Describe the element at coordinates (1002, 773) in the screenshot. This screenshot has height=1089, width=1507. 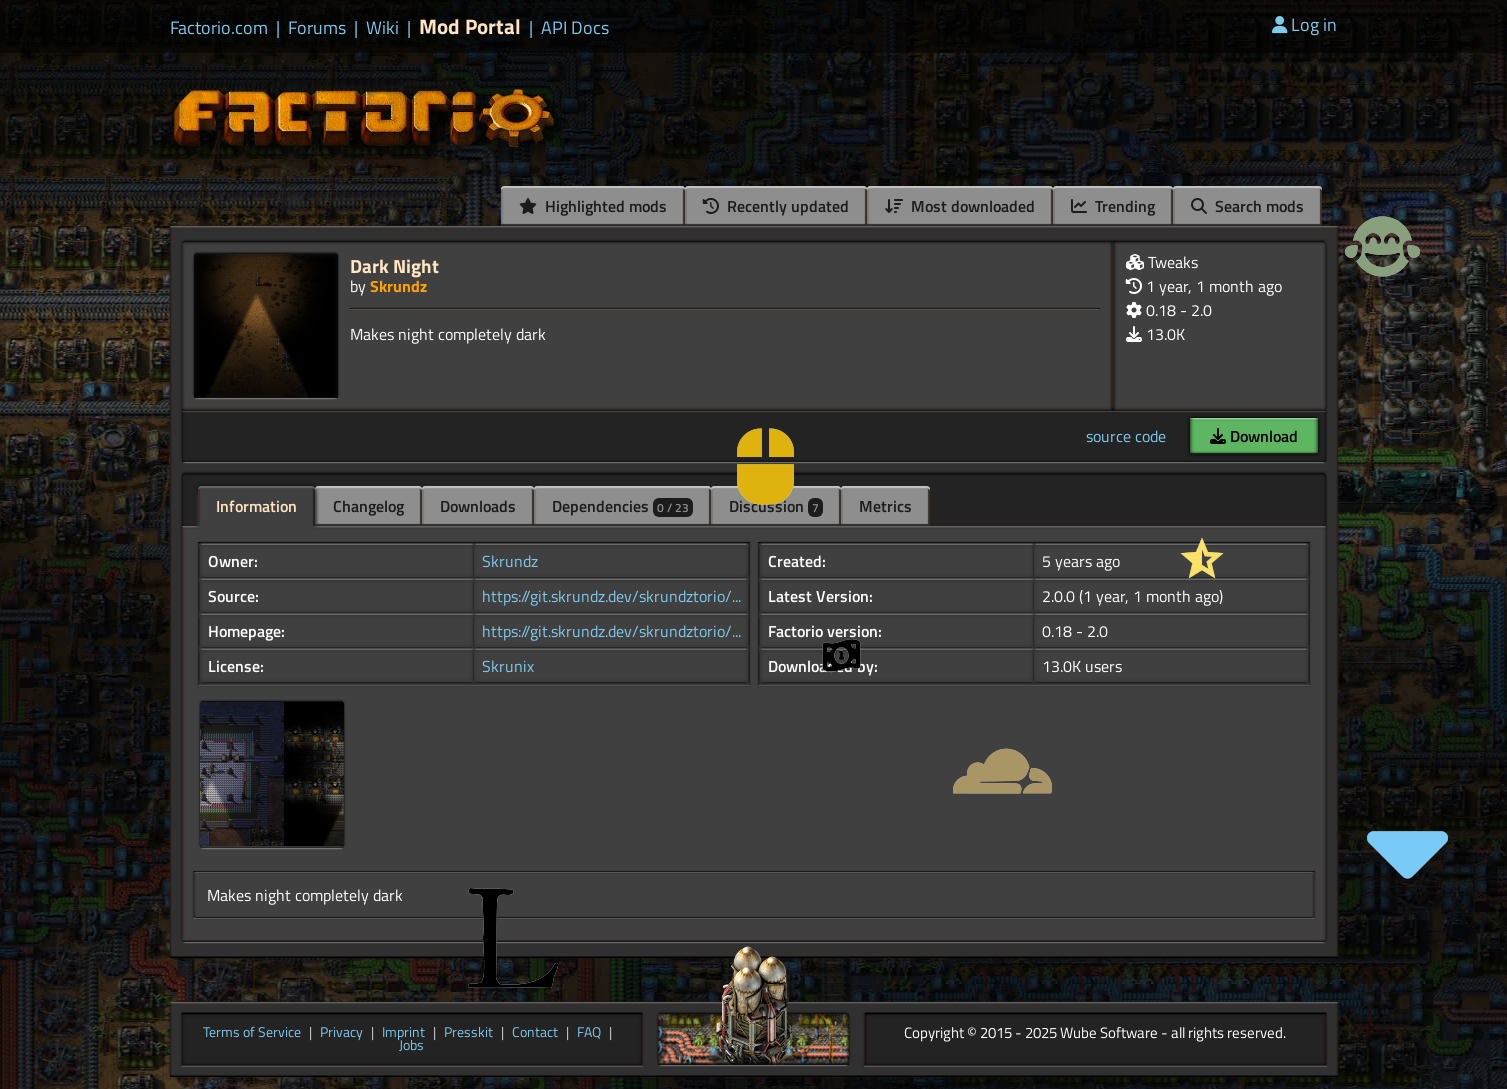
I see `Cloudflare logo` at that location.